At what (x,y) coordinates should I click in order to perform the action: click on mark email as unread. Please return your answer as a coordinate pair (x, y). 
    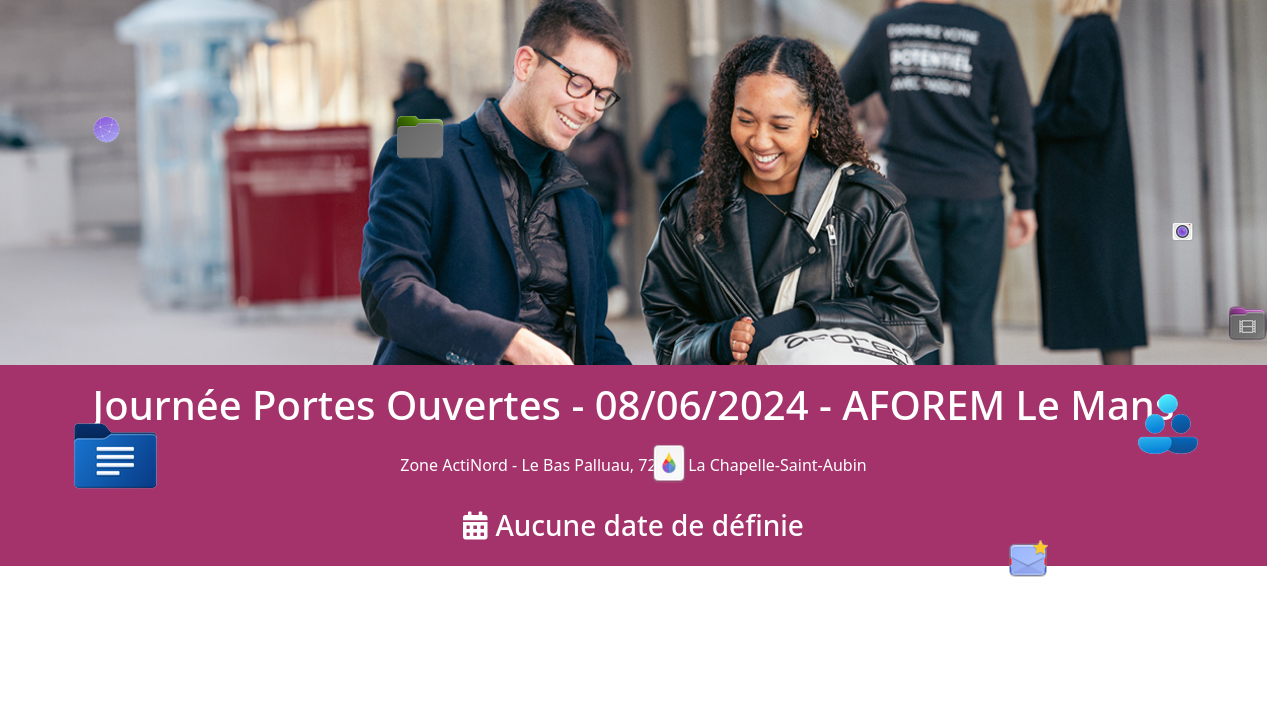
    Looking at the image, I should click on (1028, 560).